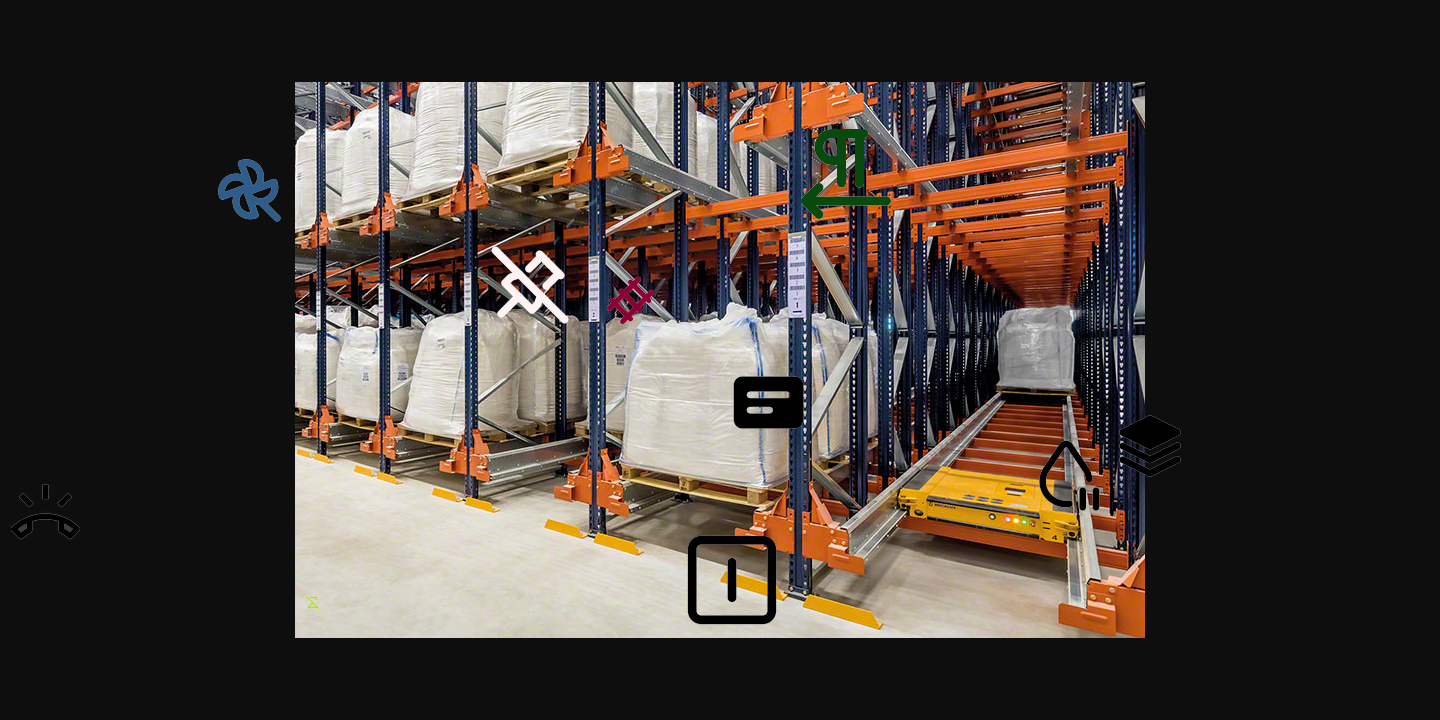 The height and width of the screenshot is (720, 1440). What do you see at coordinates (530, 285) in the screenshot?
I see `unpin this item` at bounding box center [530, 285].